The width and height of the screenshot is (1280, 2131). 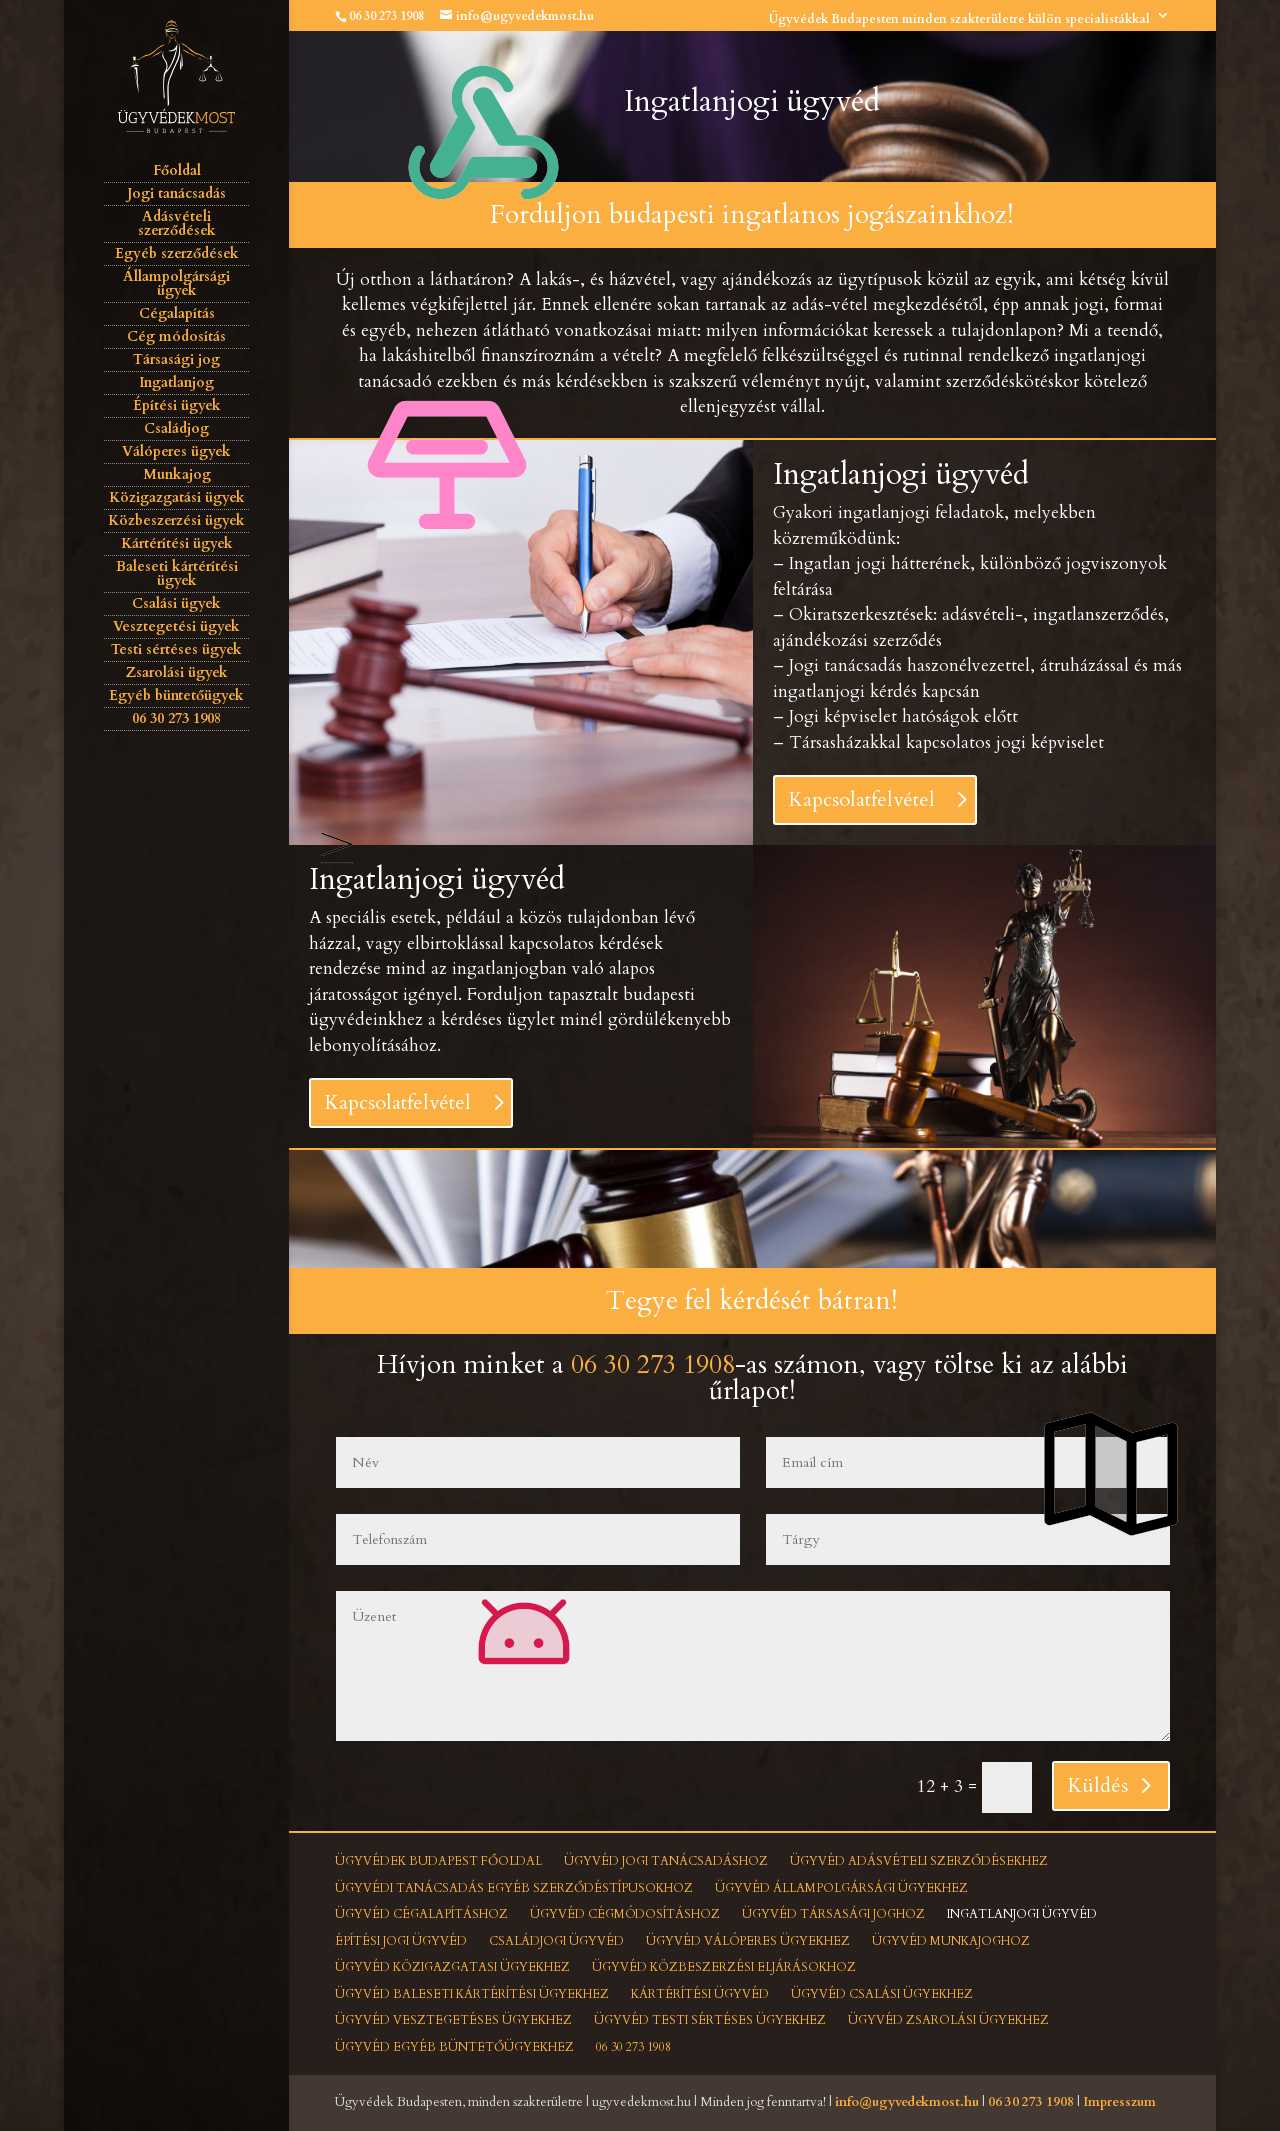 What do you see at coordinates (483, 140) in the screenshot?
I see `configure webhook integrations` at bounding box center [483, 140].